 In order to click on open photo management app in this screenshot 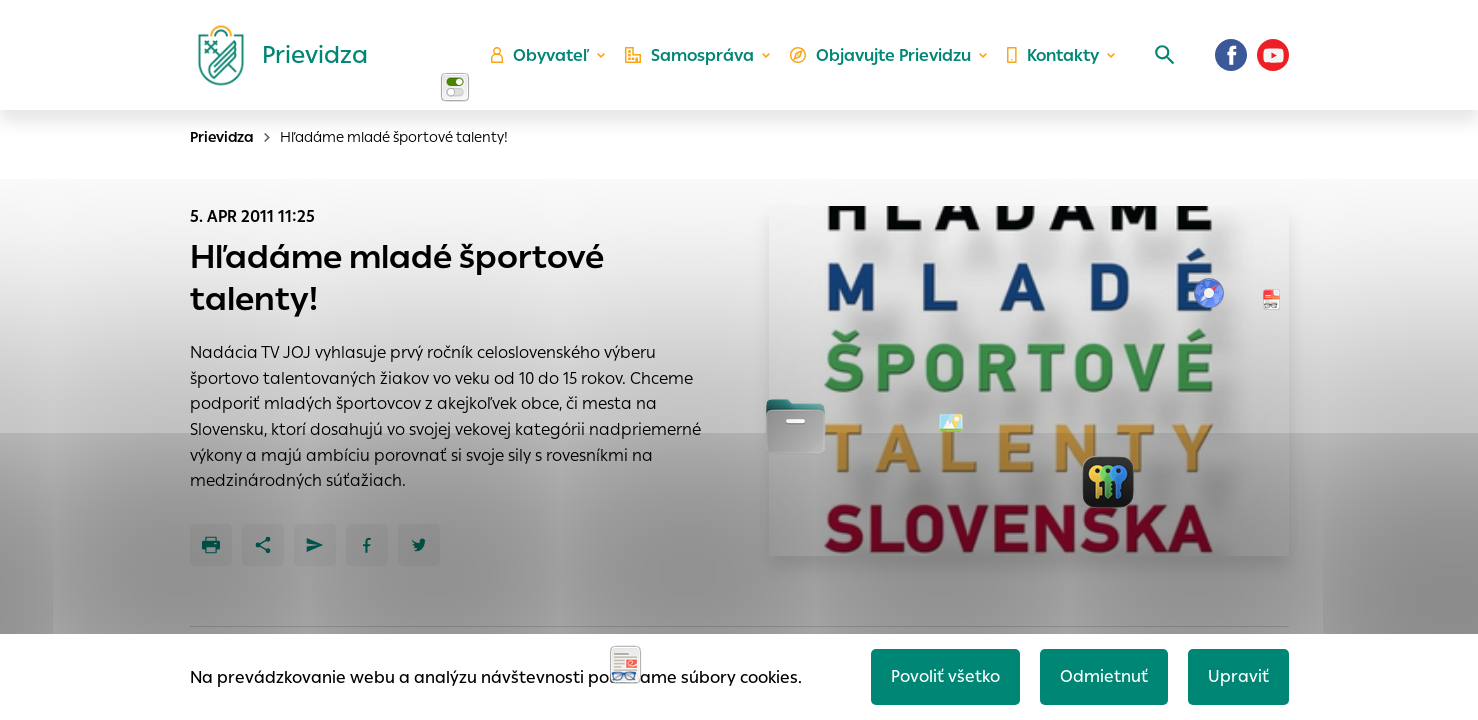, I will do `click(951, 423)`.